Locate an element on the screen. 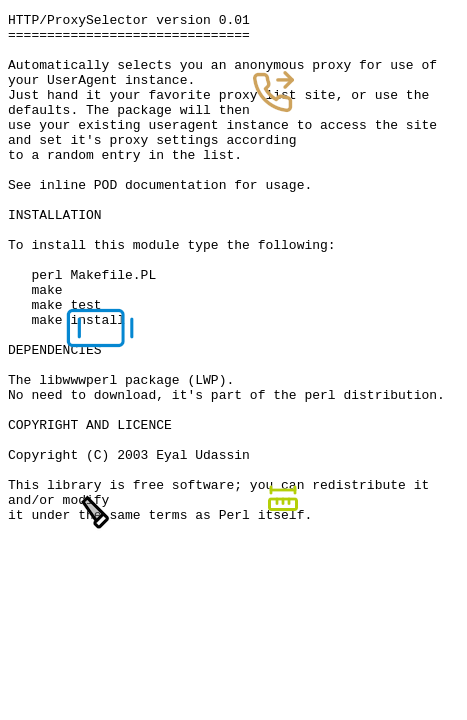  measure dimensions or distance is located at coordinates (283, 499).